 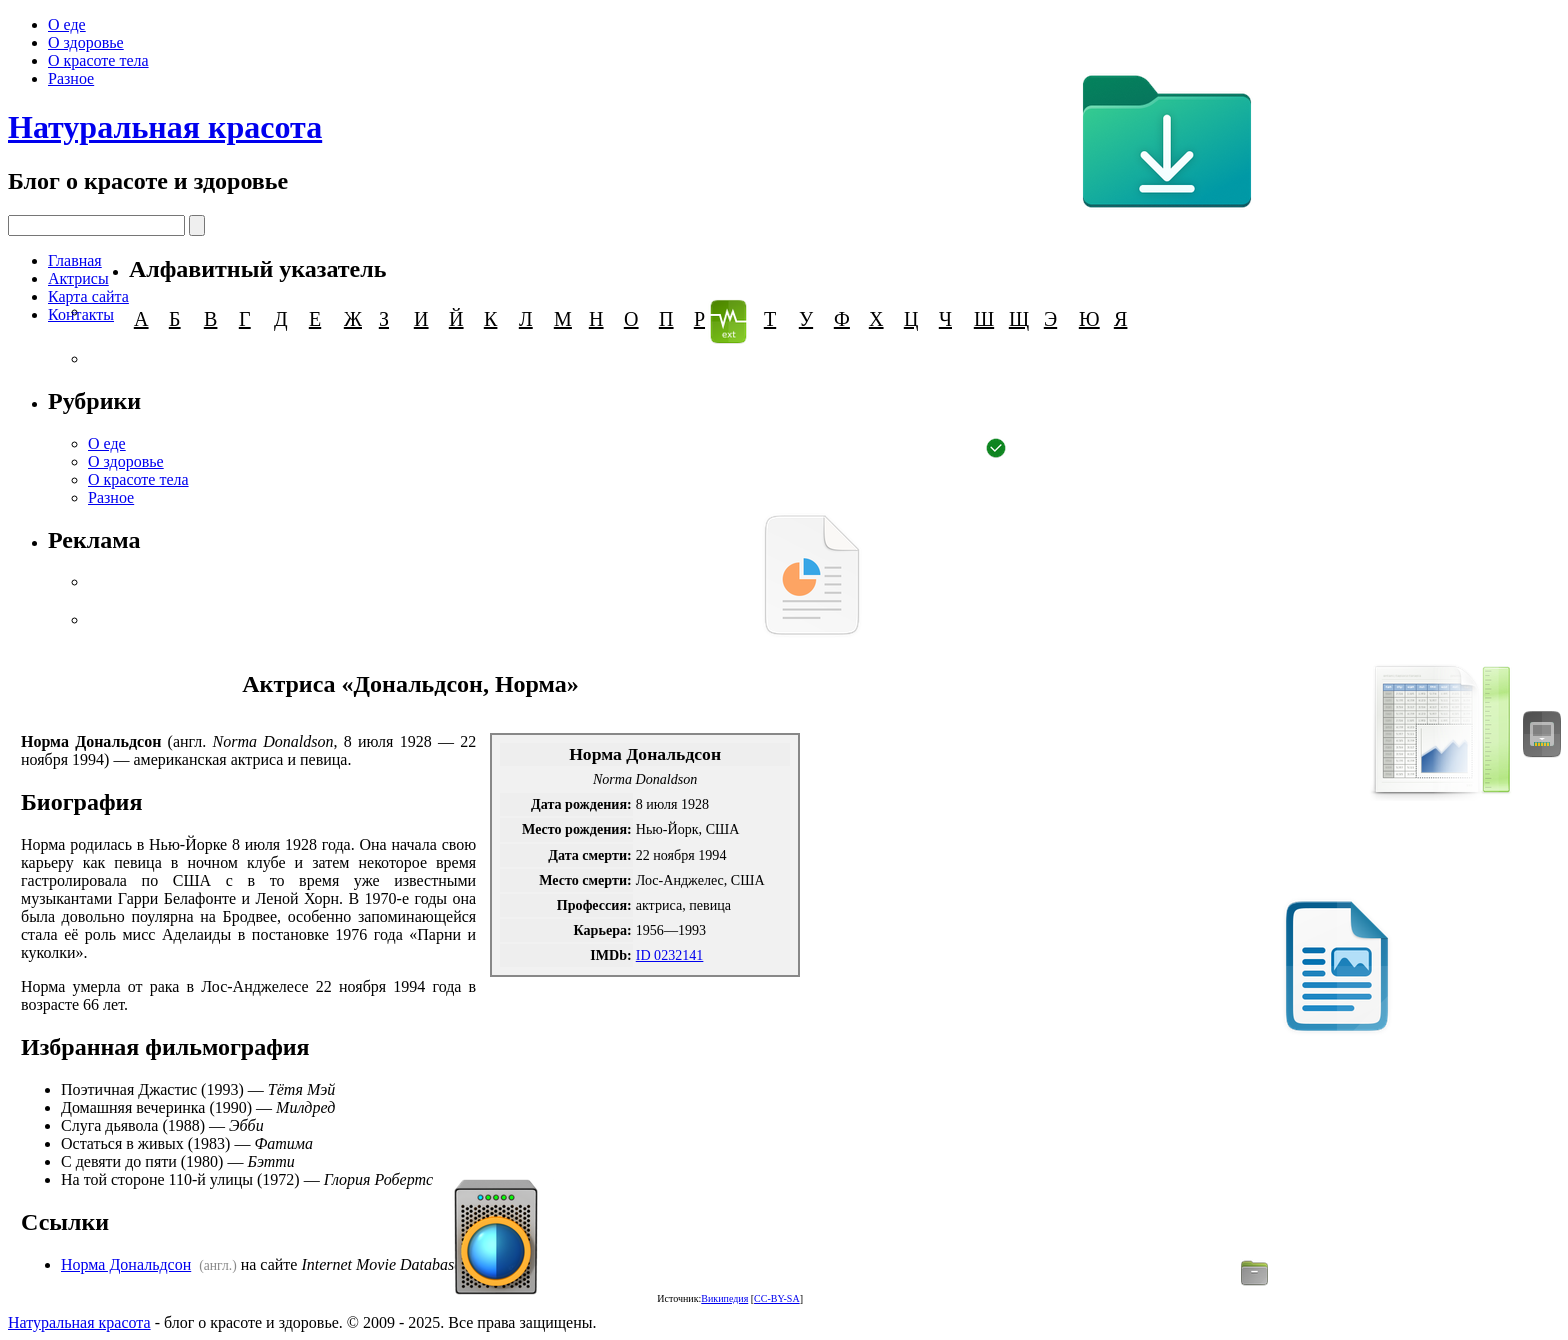 What do you see at coordinates (728, 321) in the screenshot?
I see `virtualbox extension pack file` at bounding box center [728, 321].